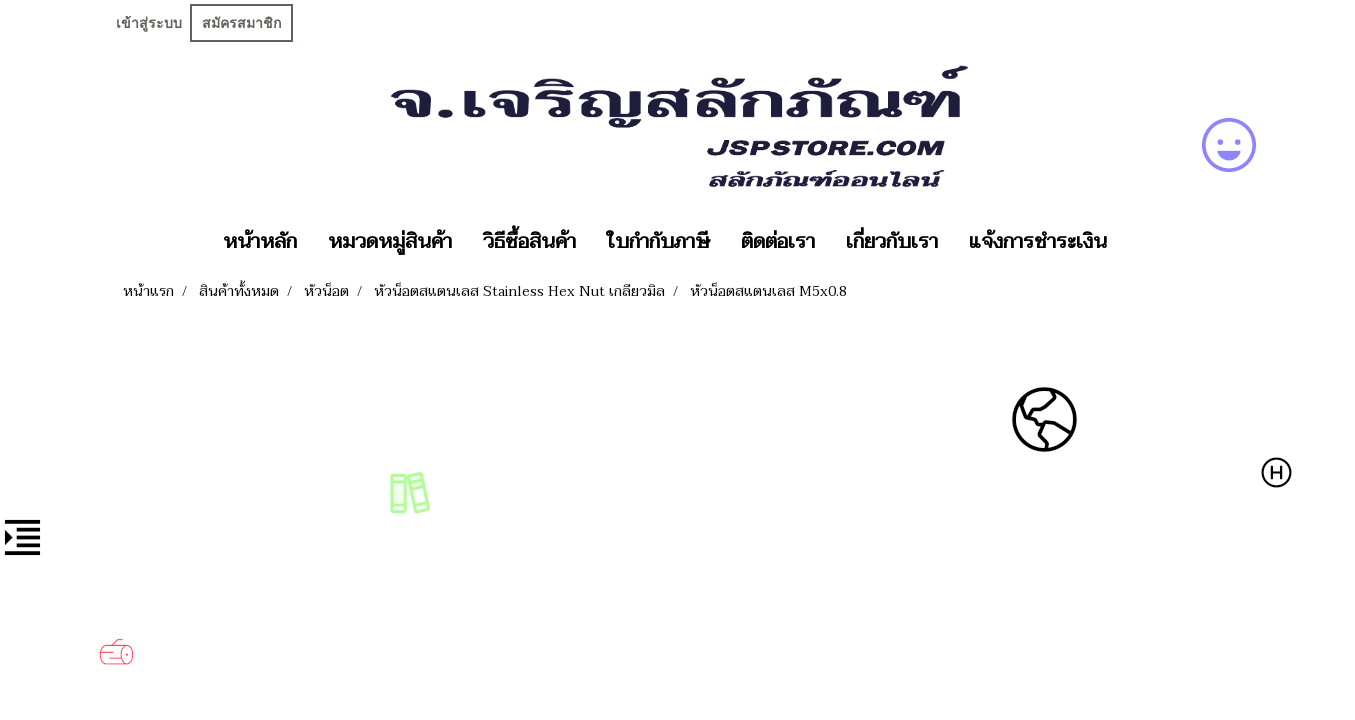  I want to click on rate your experience positively, so click(1229, 145).